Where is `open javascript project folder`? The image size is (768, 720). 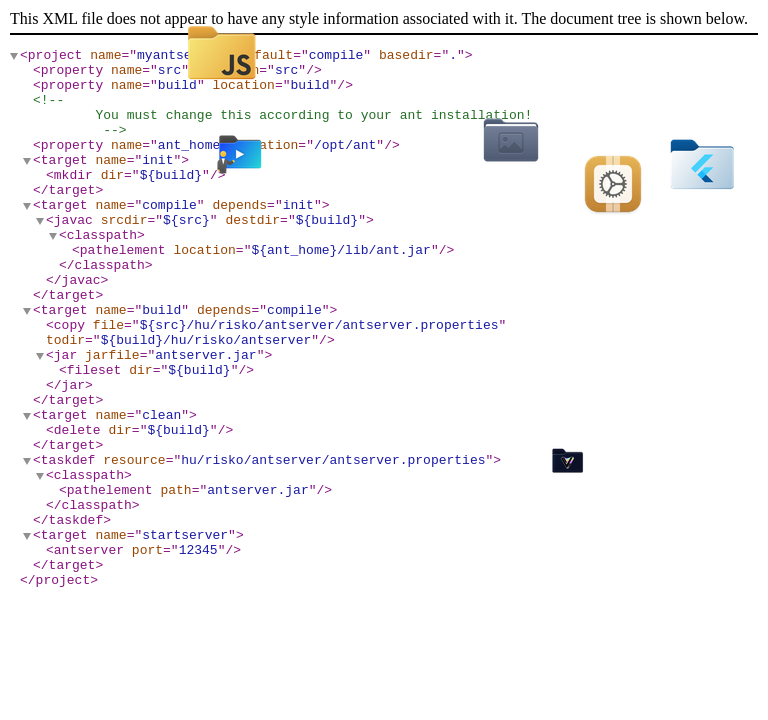
open javascript project folder is located at coordinates (221, 54).